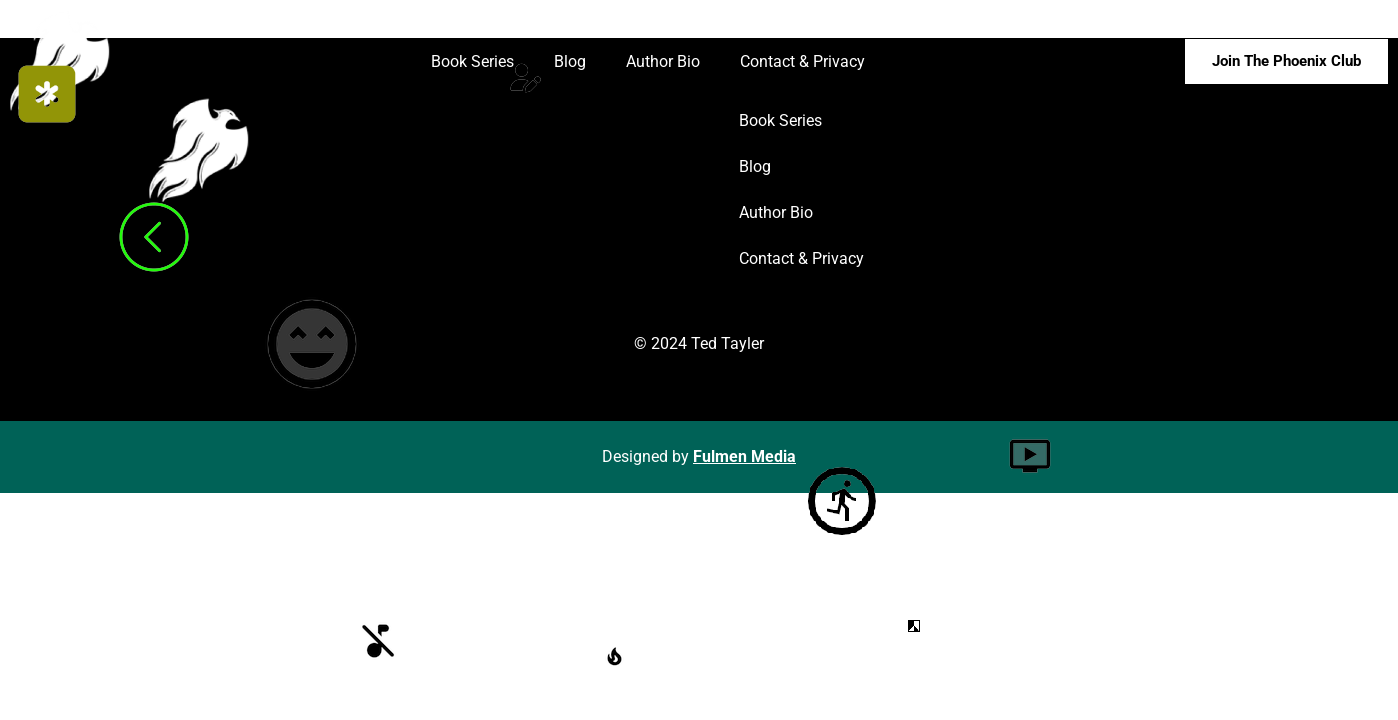 This screenshot has width=1398, height=720. What do you see at coordinates (312, 344) in the screenshot?
I see `rate your experience as very satisfied` at bounding box center [312, 344].